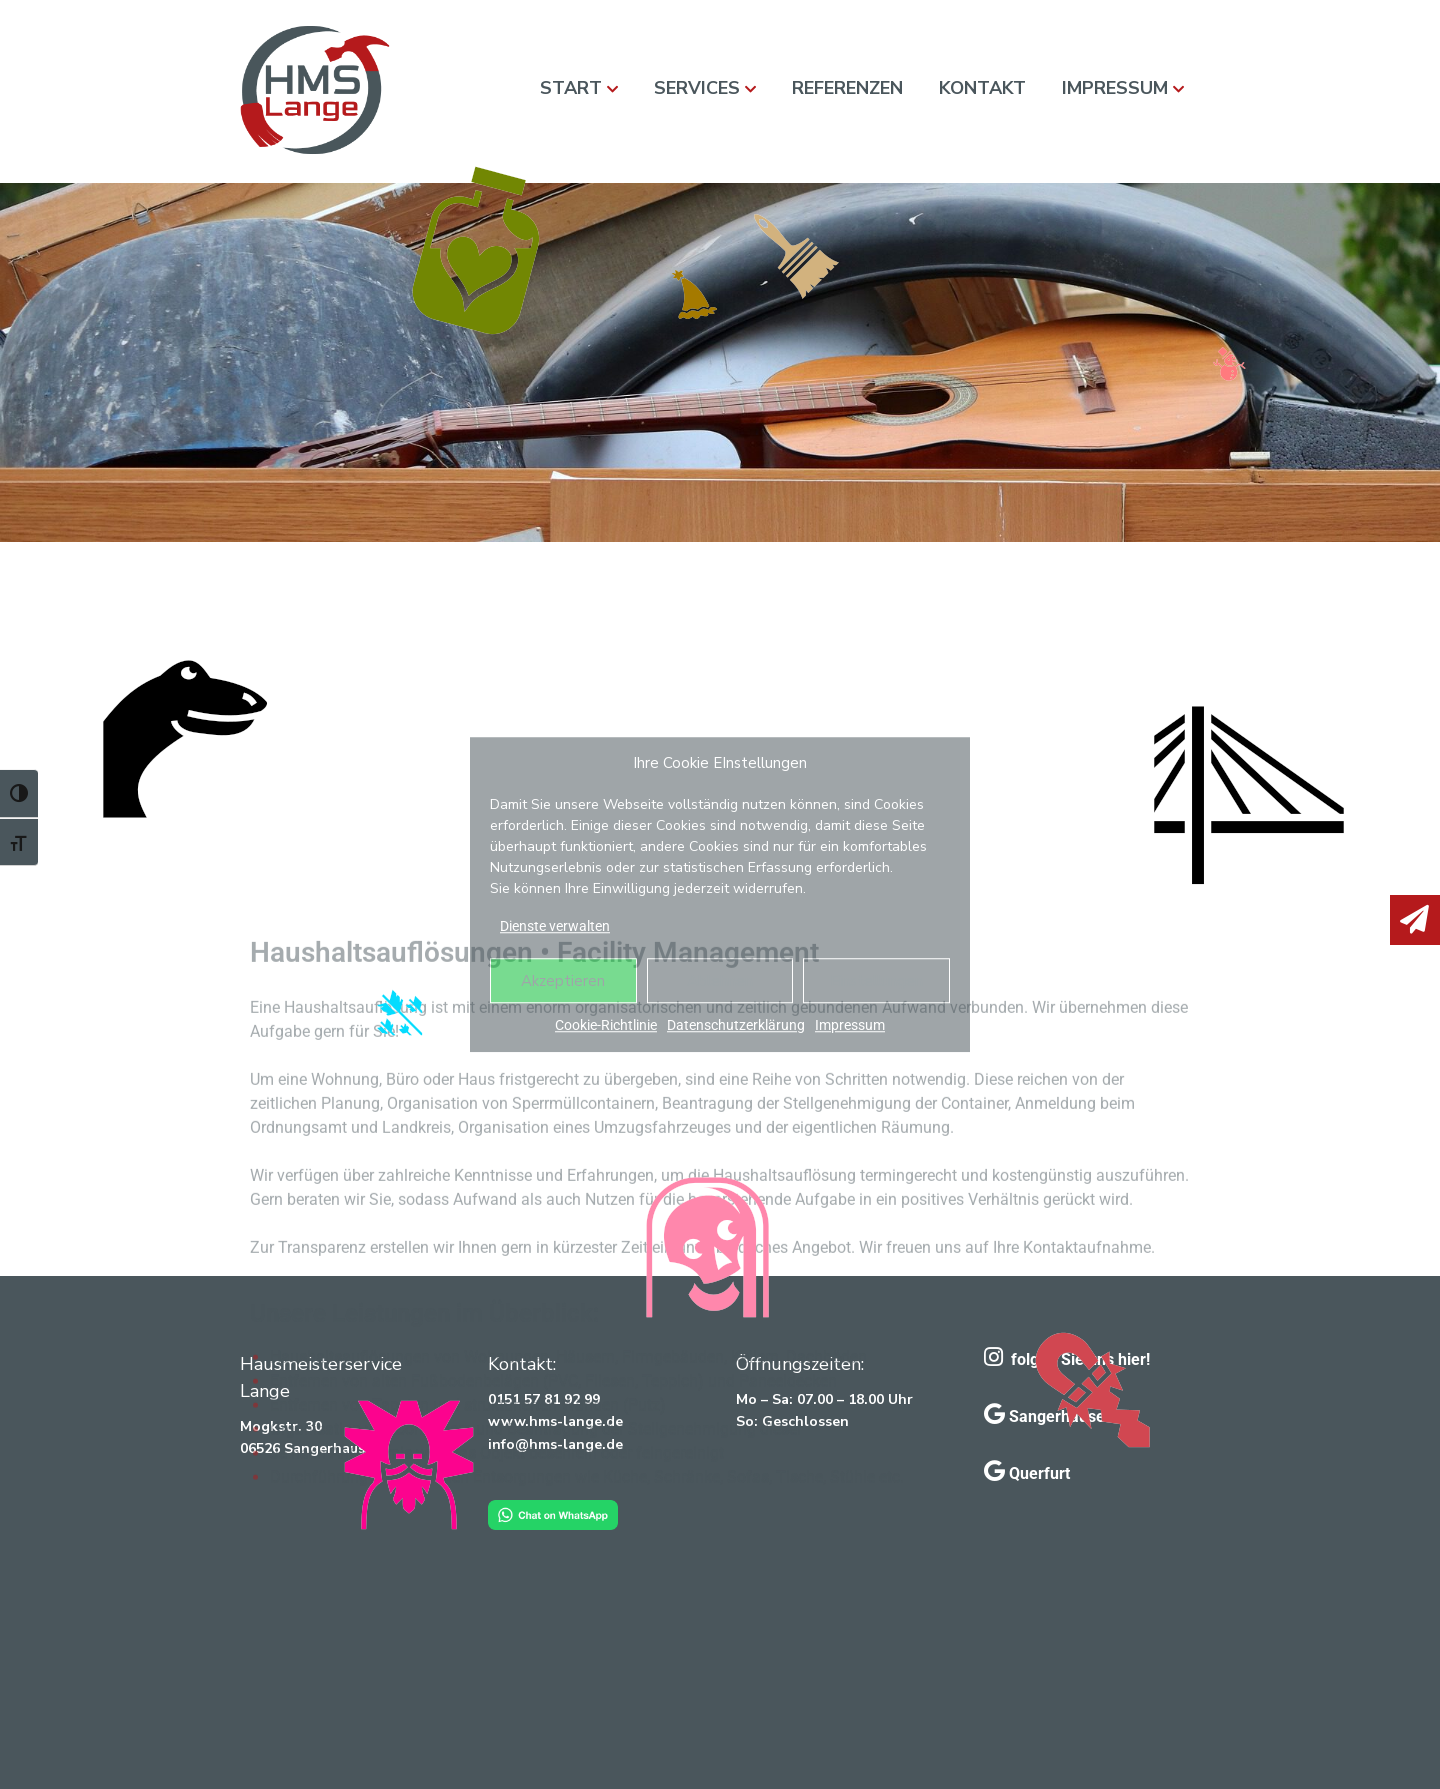 This screenshot has width=1440, height=1789. I want to click on view collected specimens or curiosities, so click(708, 1247).